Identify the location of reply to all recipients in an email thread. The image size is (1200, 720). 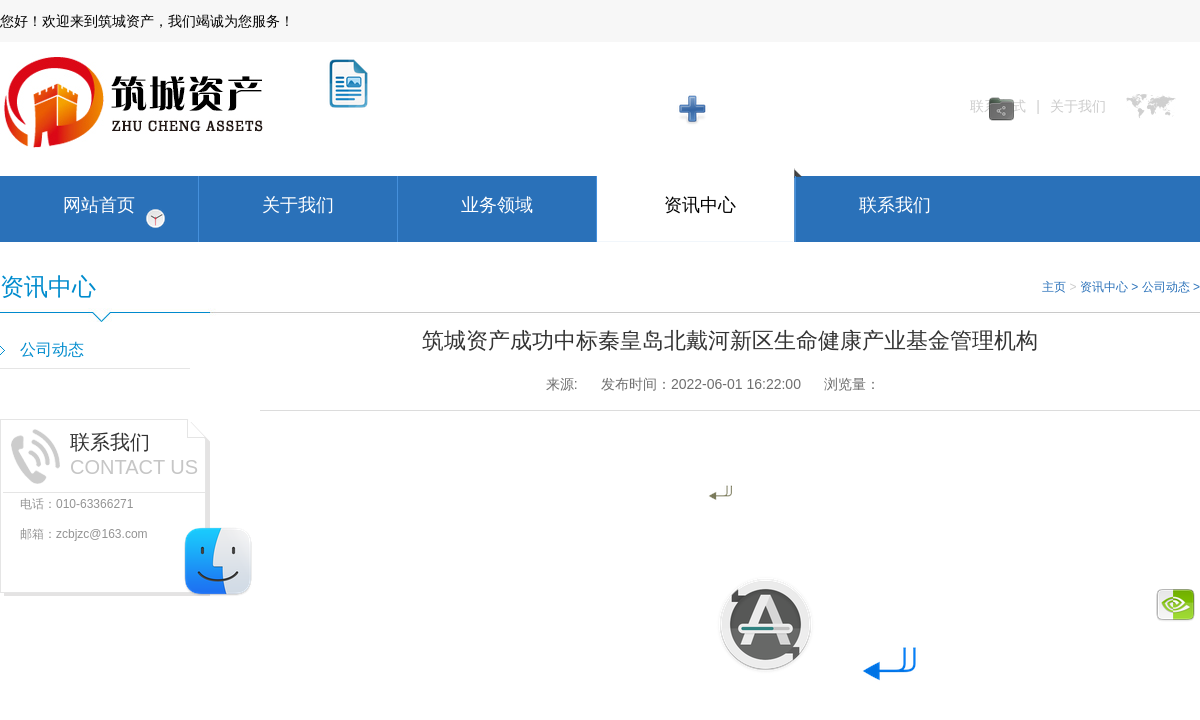
(888, 663).